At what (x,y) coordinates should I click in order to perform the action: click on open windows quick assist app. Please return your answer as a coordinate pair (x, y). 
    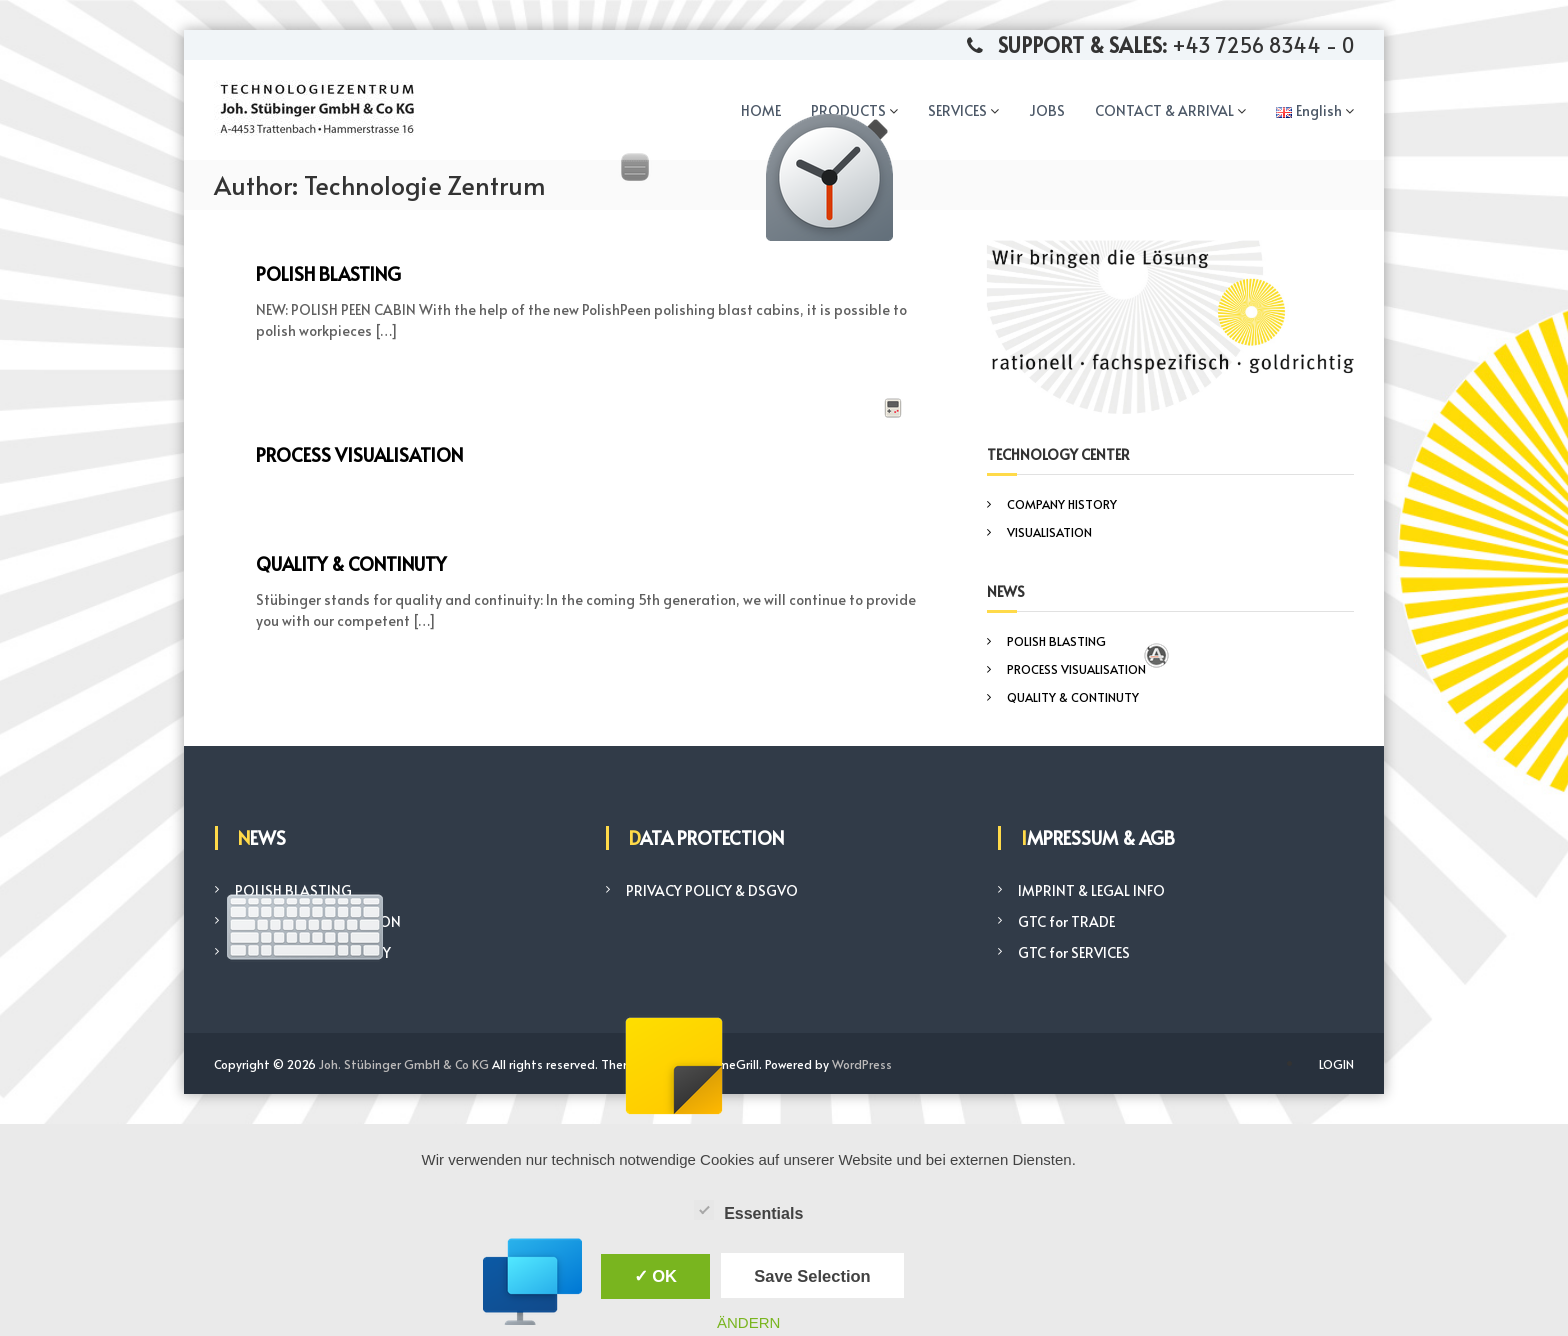
    Looking at the image, I should click on (532, 1275).